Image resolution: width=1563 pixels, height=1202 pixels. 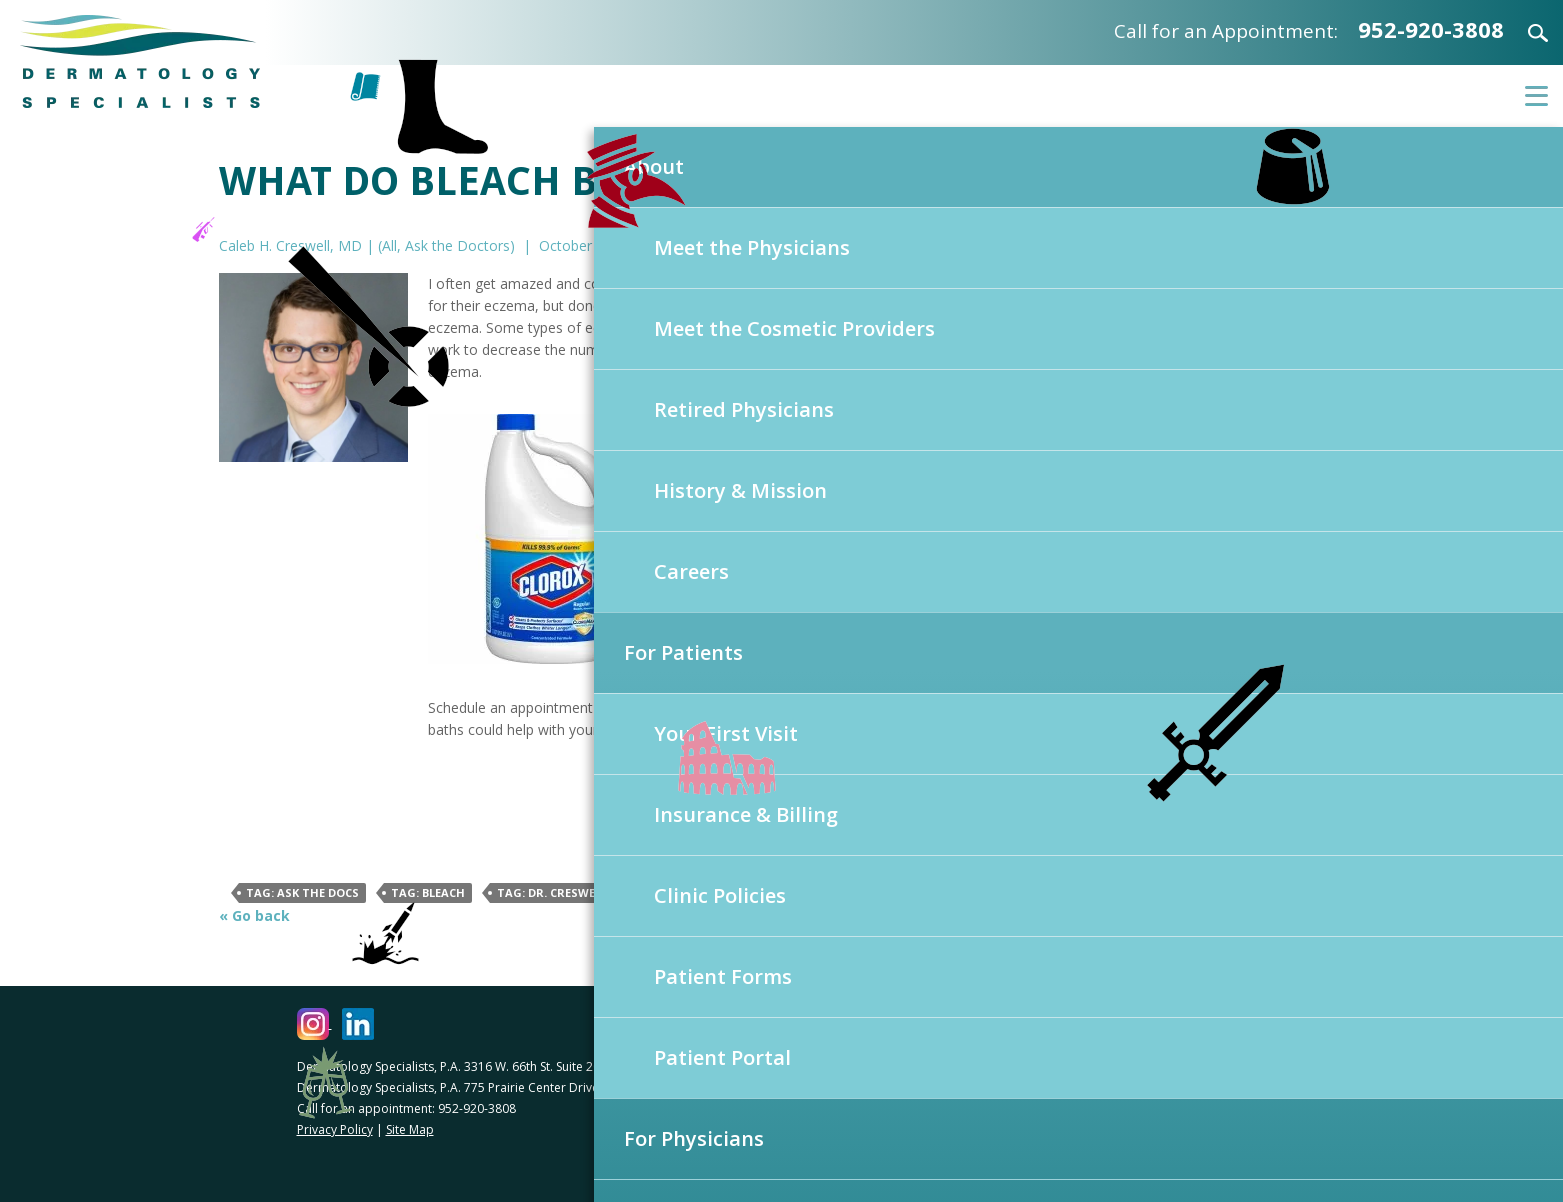 I want to click on view plague doctor character profile, so click(x=636, y=180).